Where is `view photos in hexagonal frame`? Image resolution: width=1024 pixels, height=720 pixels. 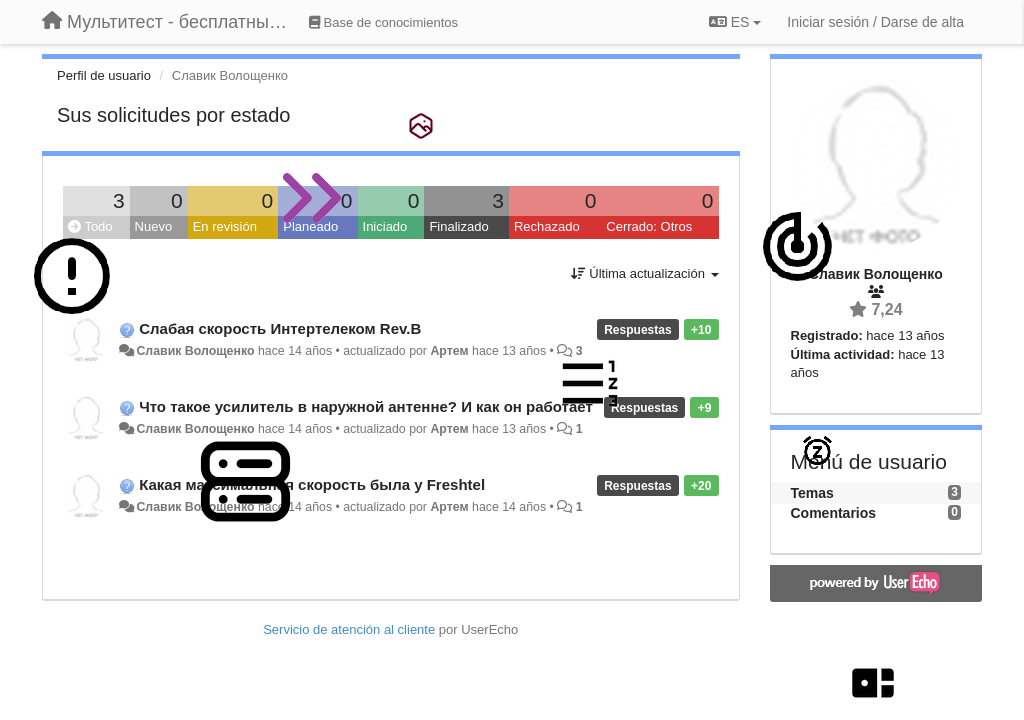 view photos in hexagonal frame is located at coordinates (421, 126).